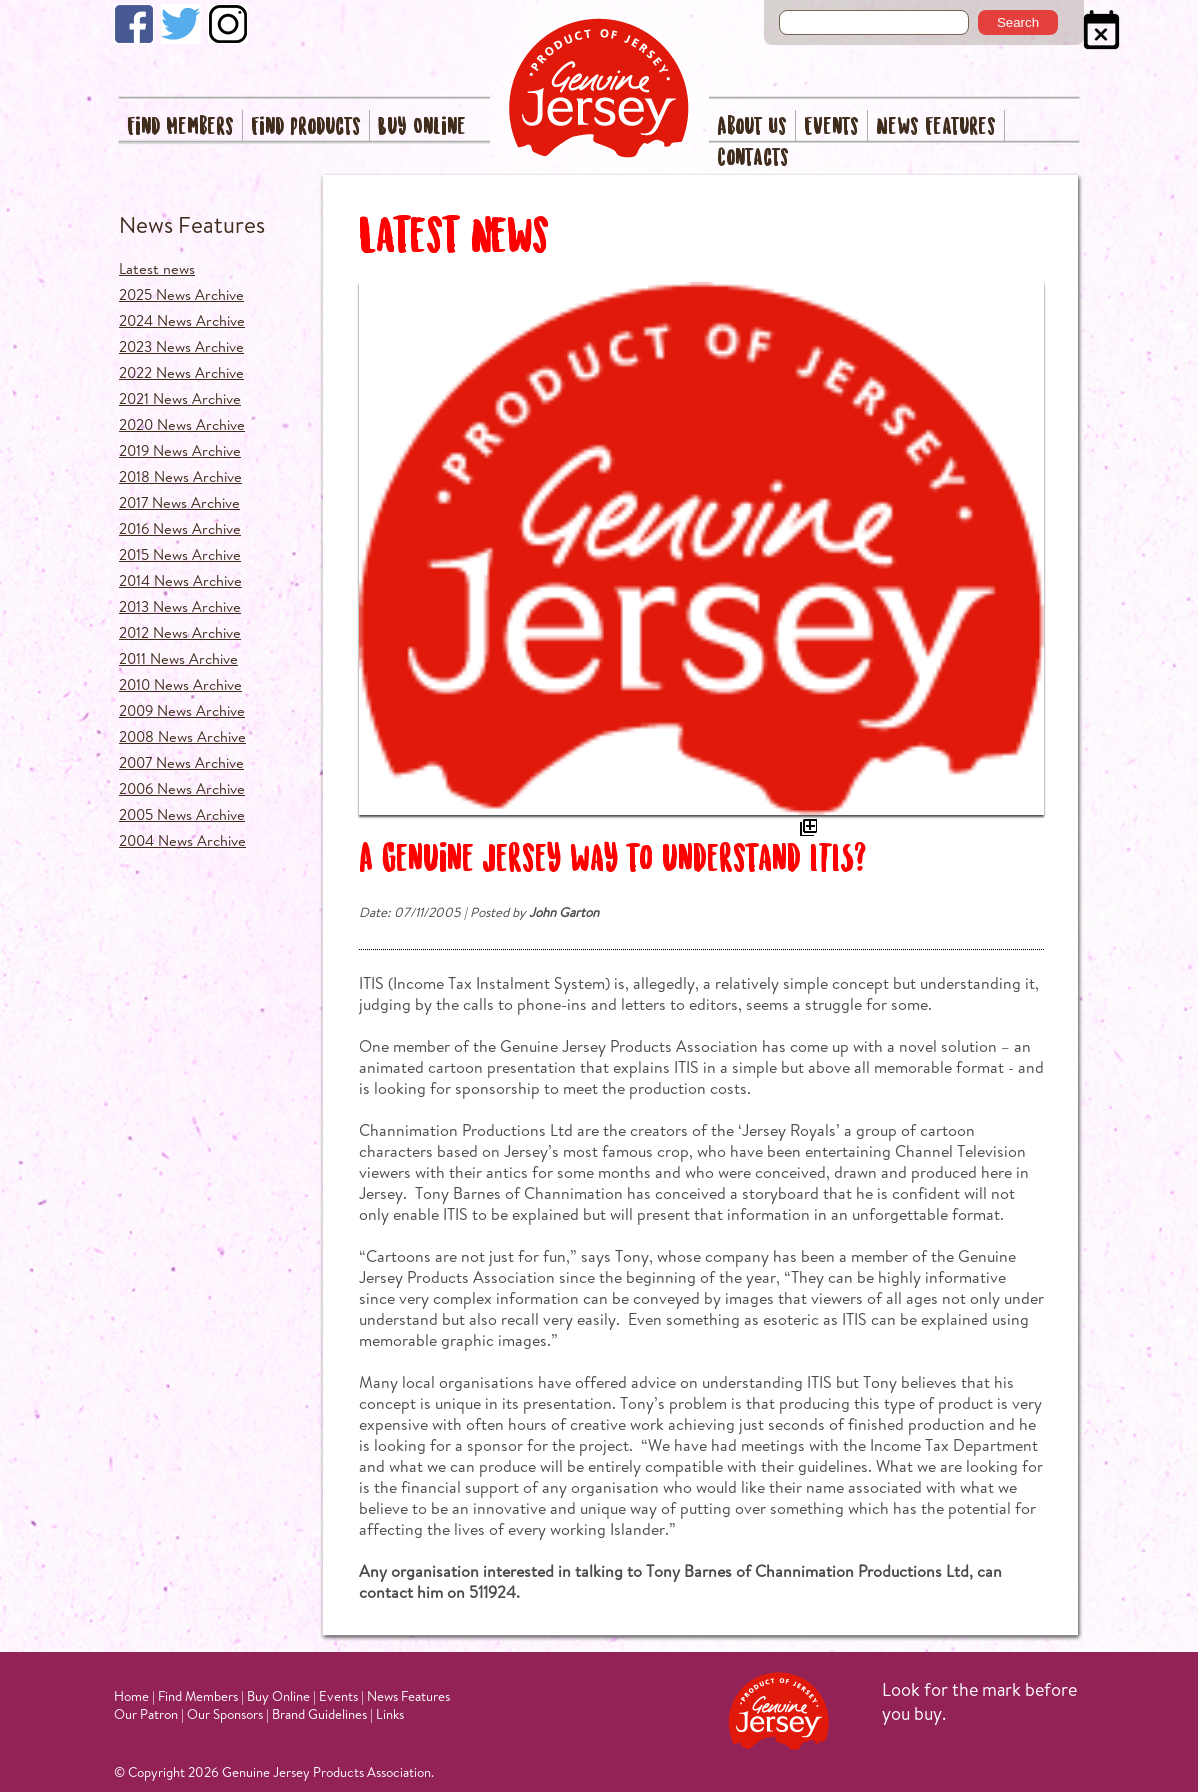  I want to click on add a new photo to your collection, so click(808, 827).